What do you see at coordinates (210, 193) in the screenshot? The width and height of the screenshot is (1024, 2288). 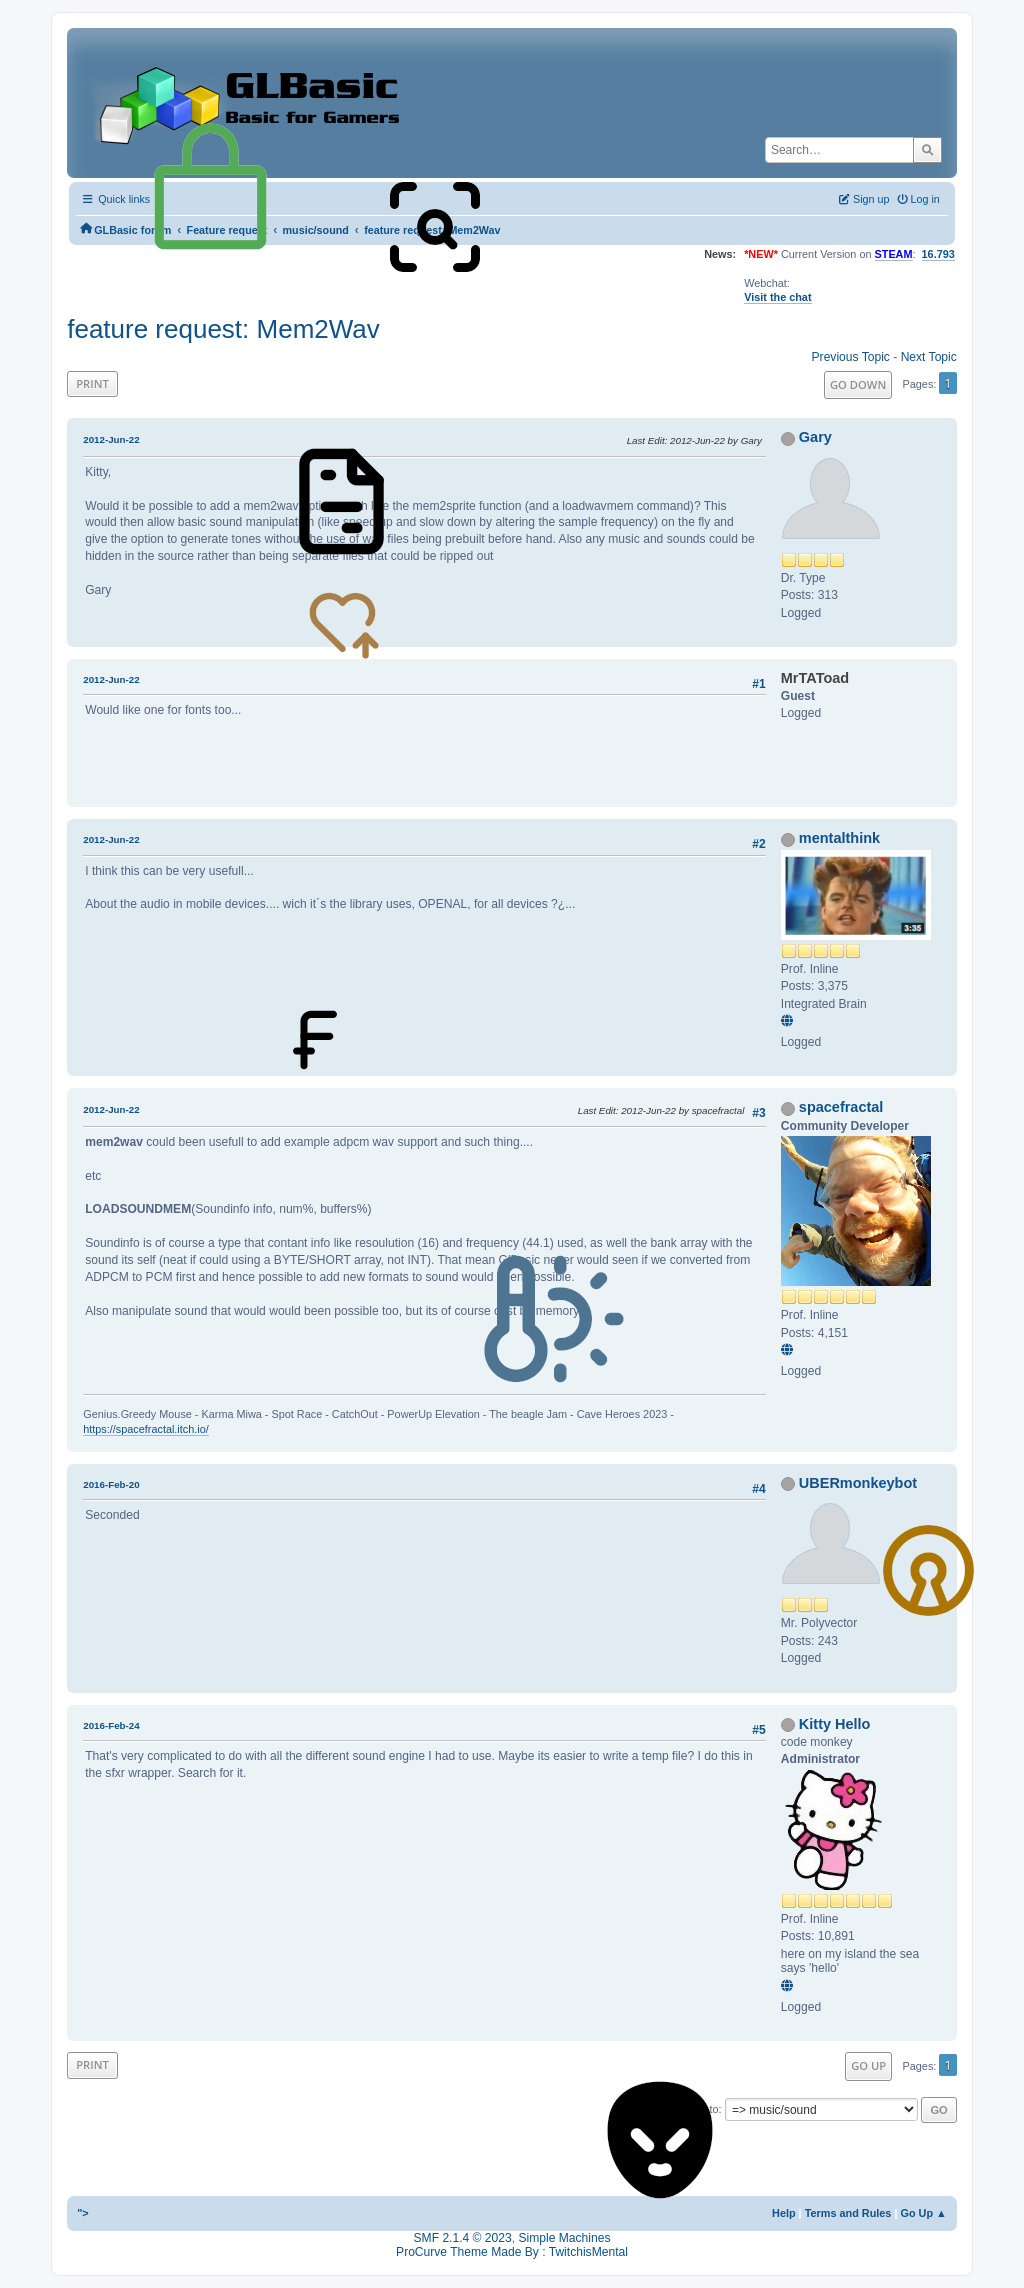 I see `lock or secure this item` at bounding box center [210, 193].